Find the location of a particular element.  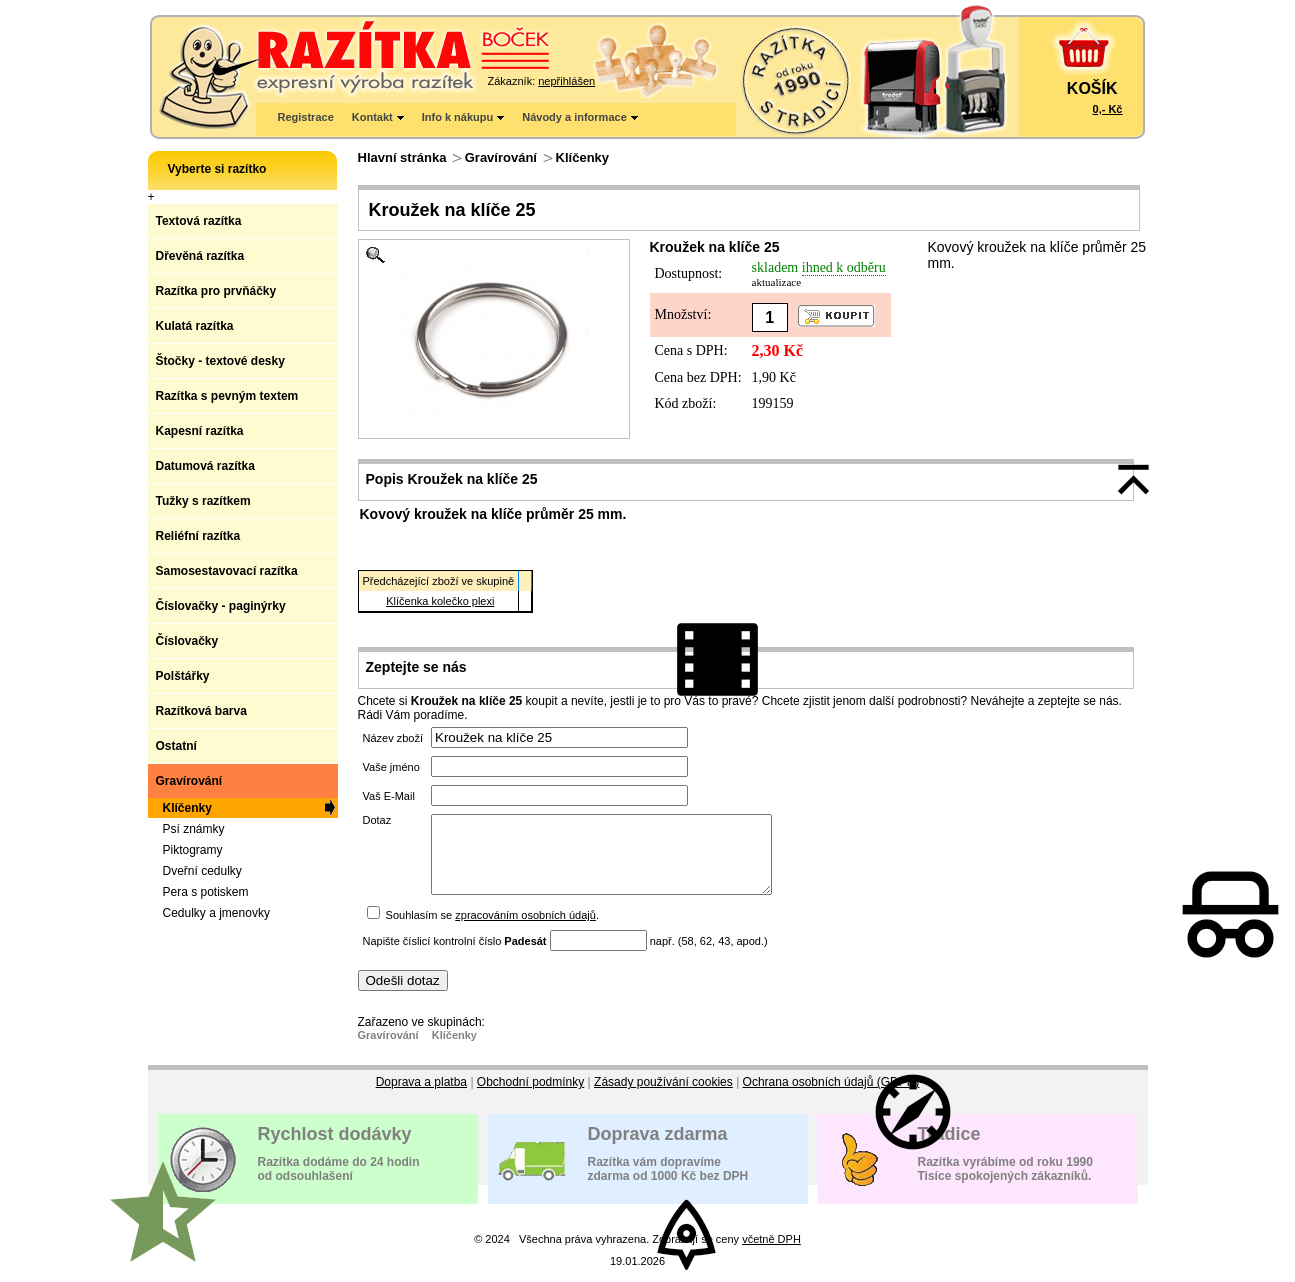

skip to the top of a list or page is located at coordinates (1133, 477).